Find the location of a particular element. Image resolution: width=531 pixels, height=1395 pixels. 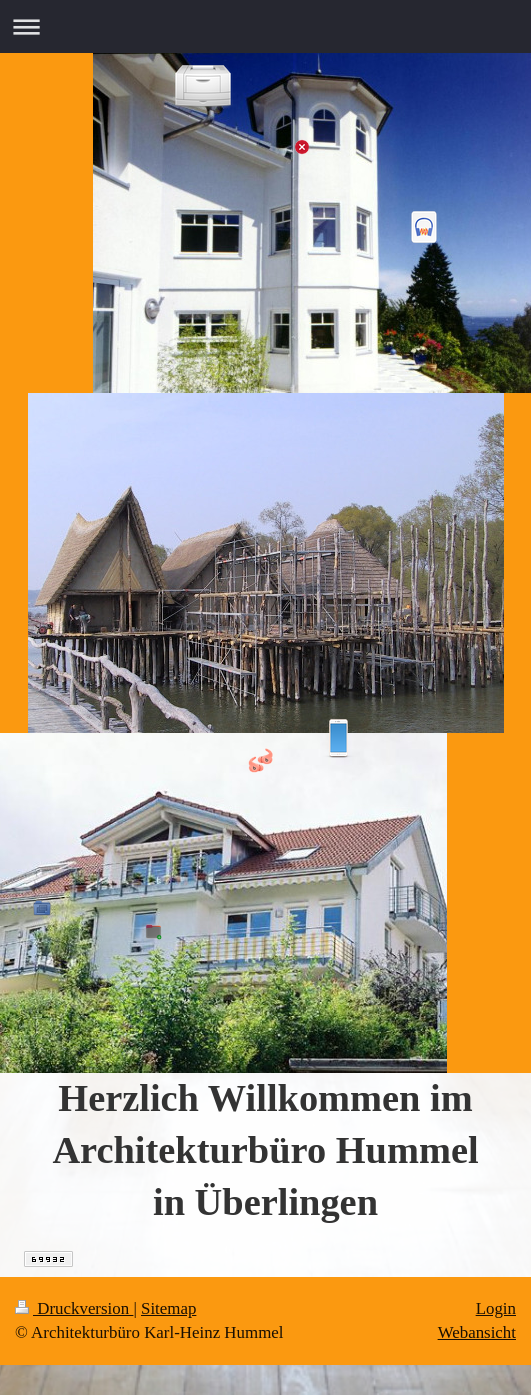

stop or cancel the current action is located at coordinates (302, 147).